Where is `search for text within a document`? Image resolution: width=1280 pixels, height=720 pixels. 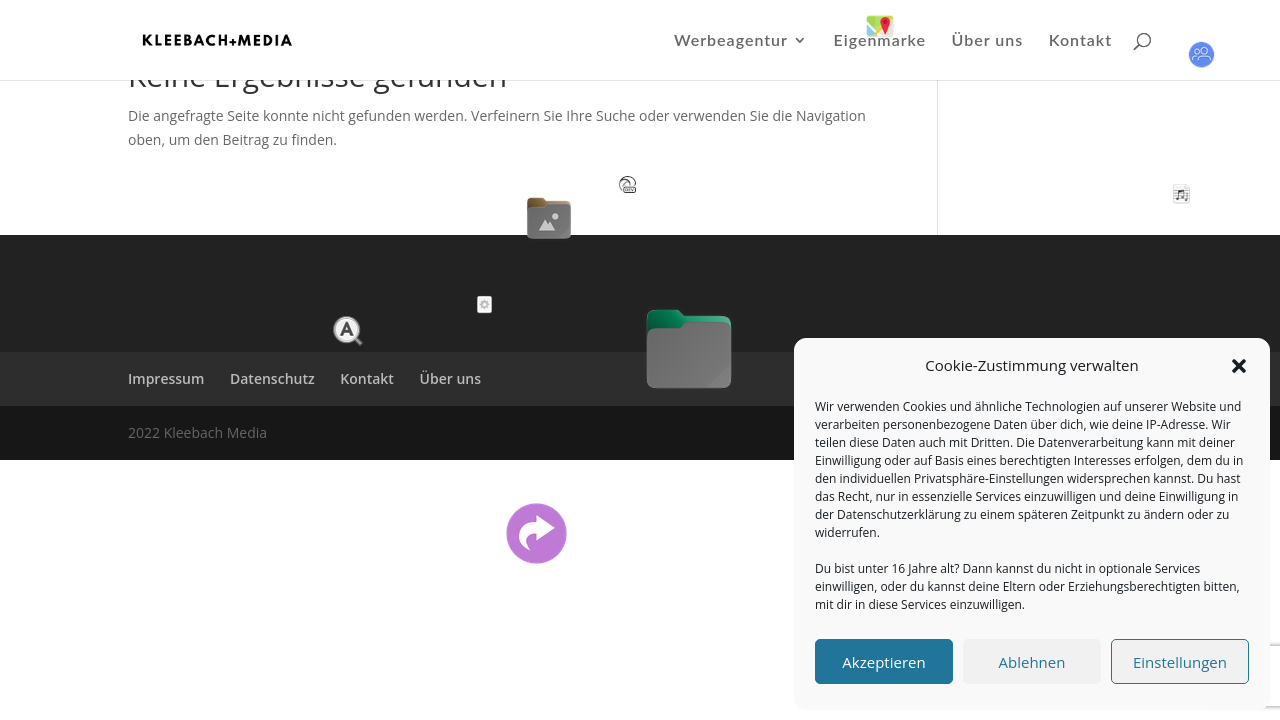
search for text within a document is located at coordinates (348, 331).